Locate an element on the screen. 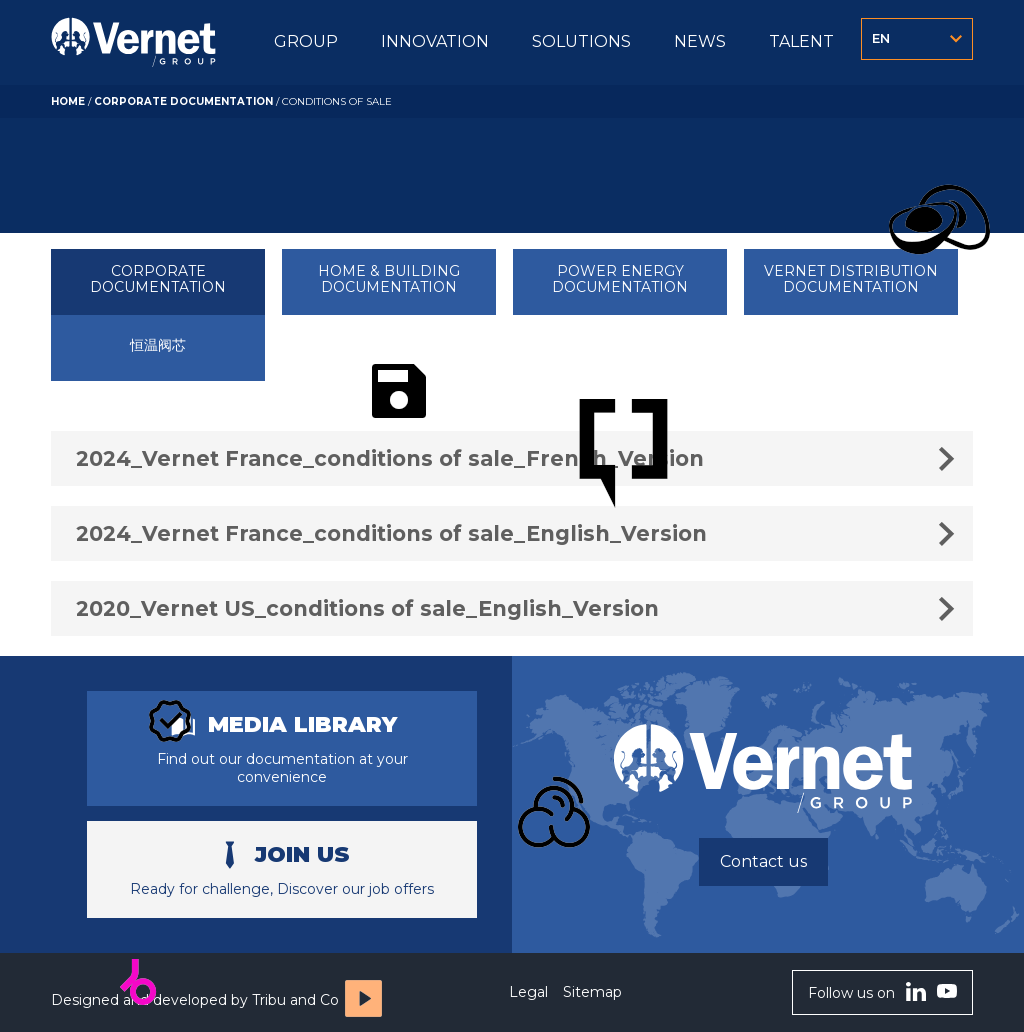  indicates a verified account or profile is located at coordinates (170, 721).